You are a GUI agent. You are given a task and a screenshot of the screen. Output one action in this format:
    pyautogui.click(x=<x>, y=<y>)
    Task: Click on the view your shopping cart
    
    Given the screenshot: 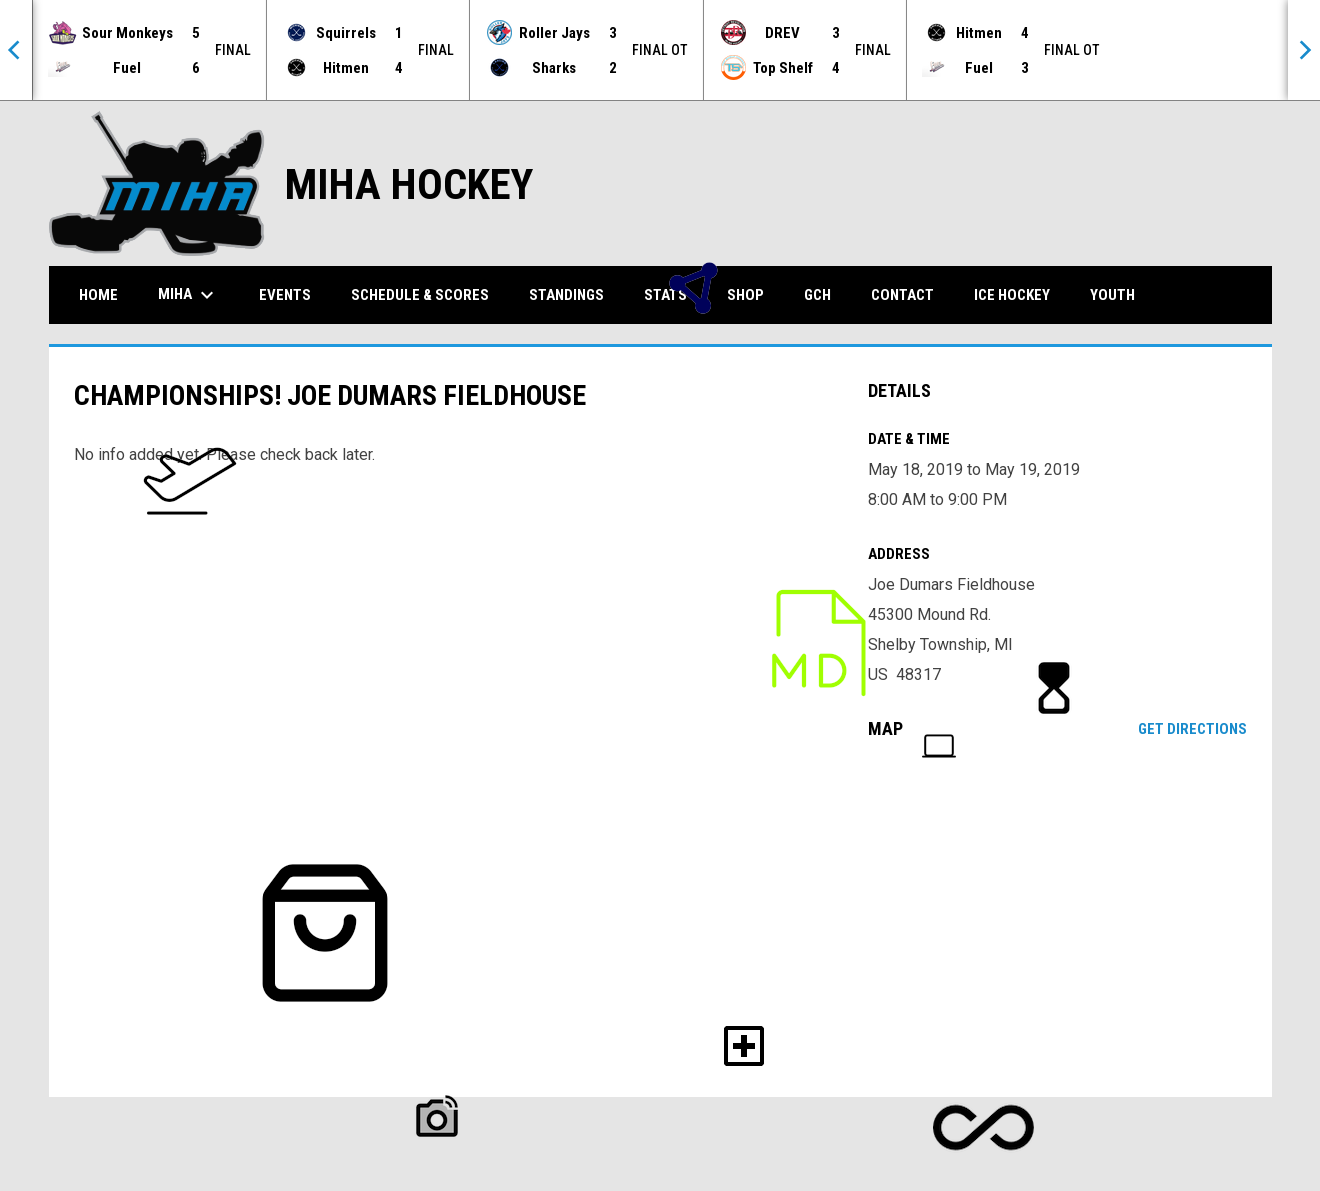 What is the action you would take?
    pyautogui.click(x=325, y=933)
    